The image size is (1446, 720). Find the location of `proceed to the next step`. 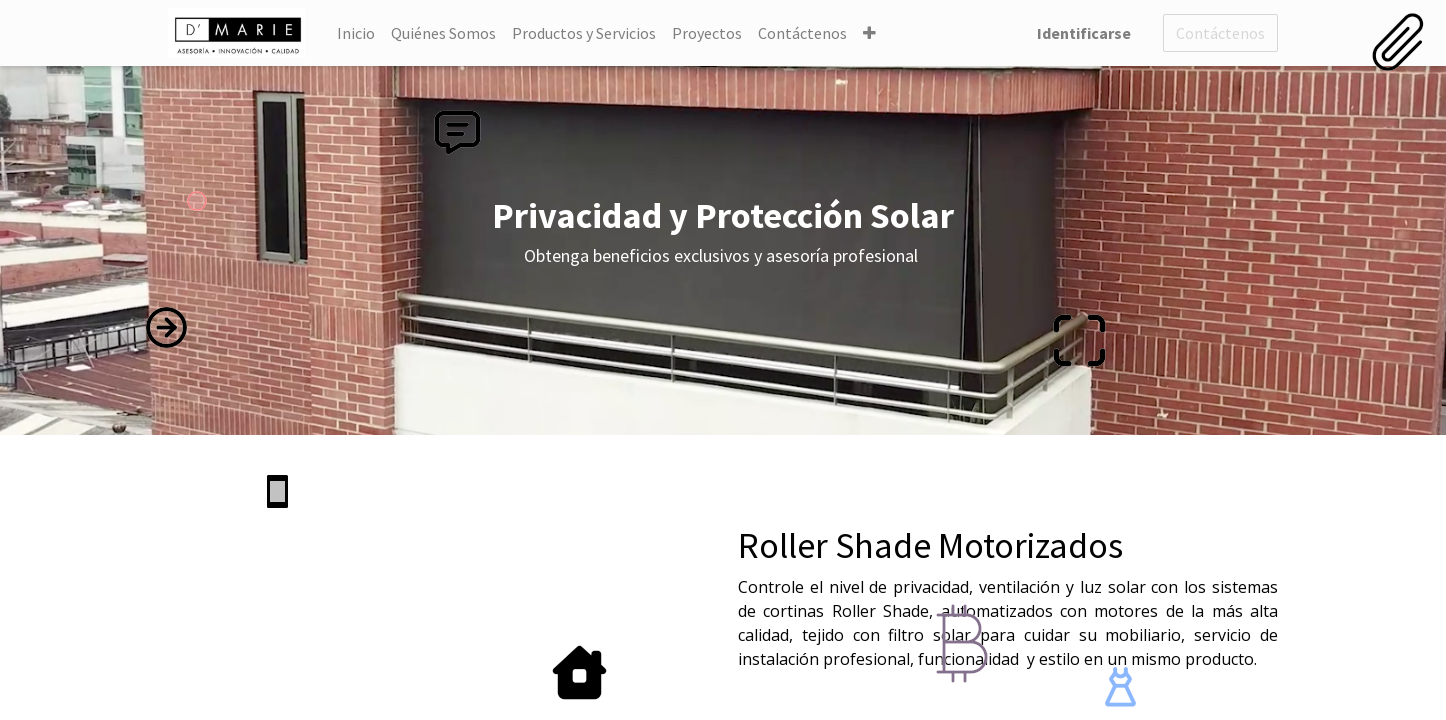

proceed to the next step is located at coordinates (166, 327).